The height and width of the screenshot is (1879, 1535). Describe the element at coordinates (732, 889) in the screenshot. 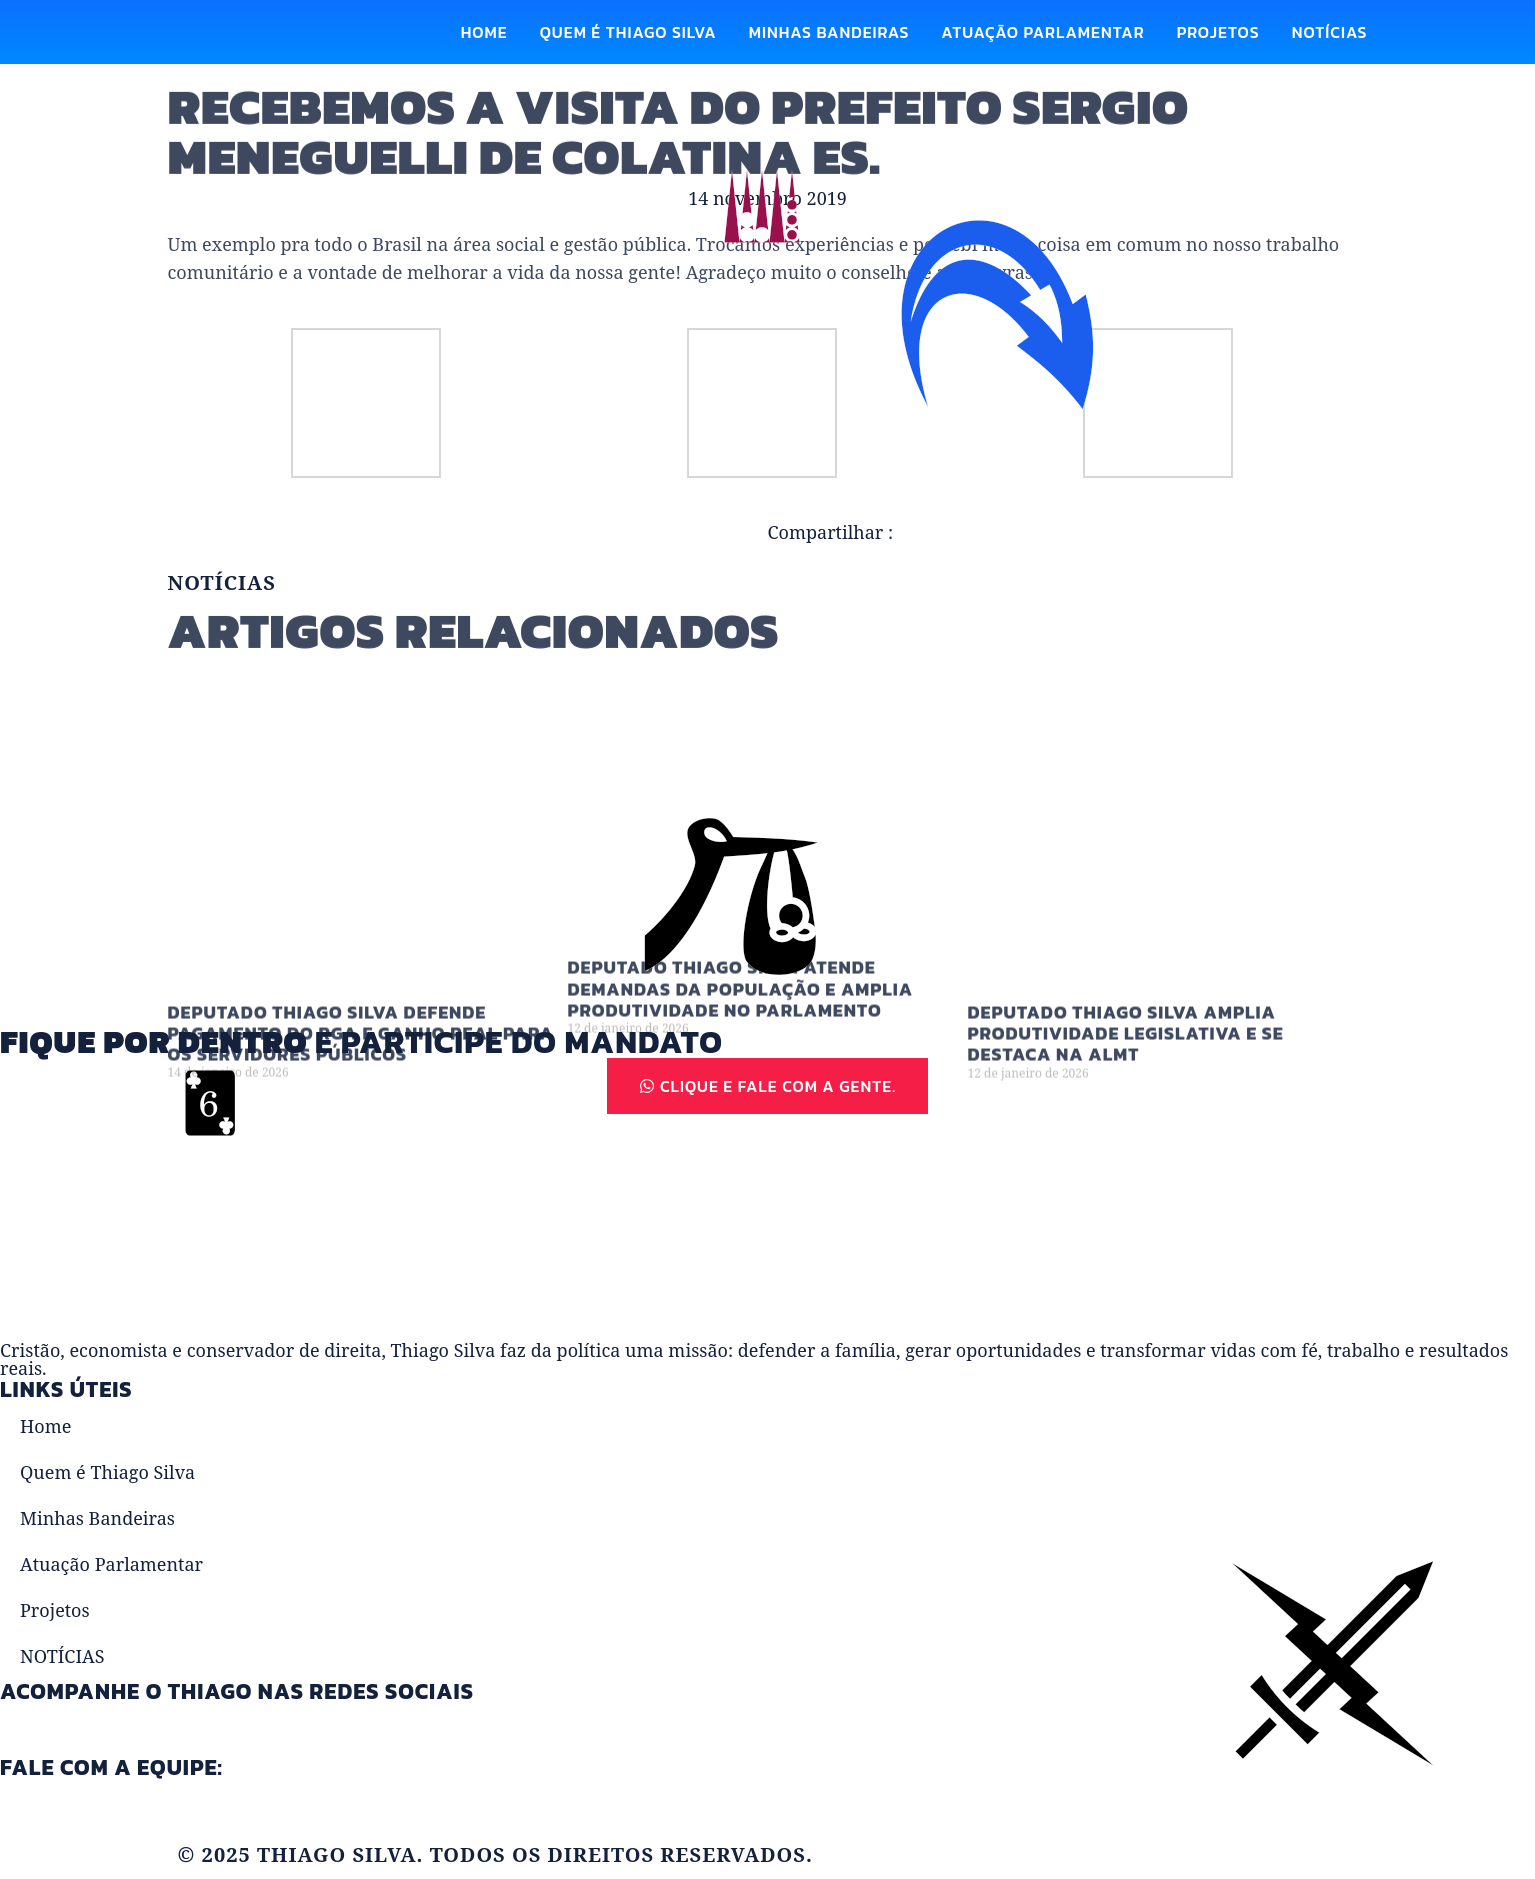

I see `indicates a new baby announcement or birth notification` at that location.